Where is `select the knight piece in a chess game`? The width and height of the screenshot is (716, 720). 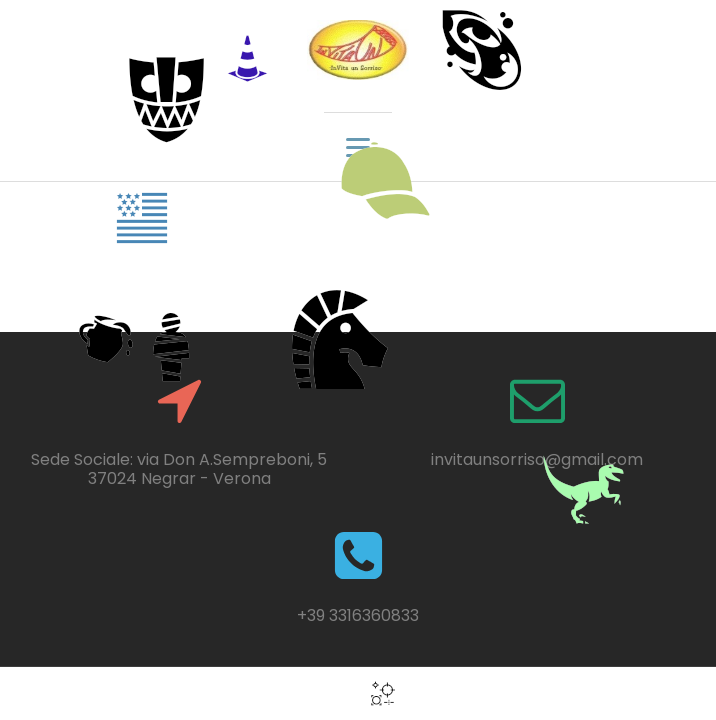
select the knight piece in a chess game is located at coordinates (340, 339).